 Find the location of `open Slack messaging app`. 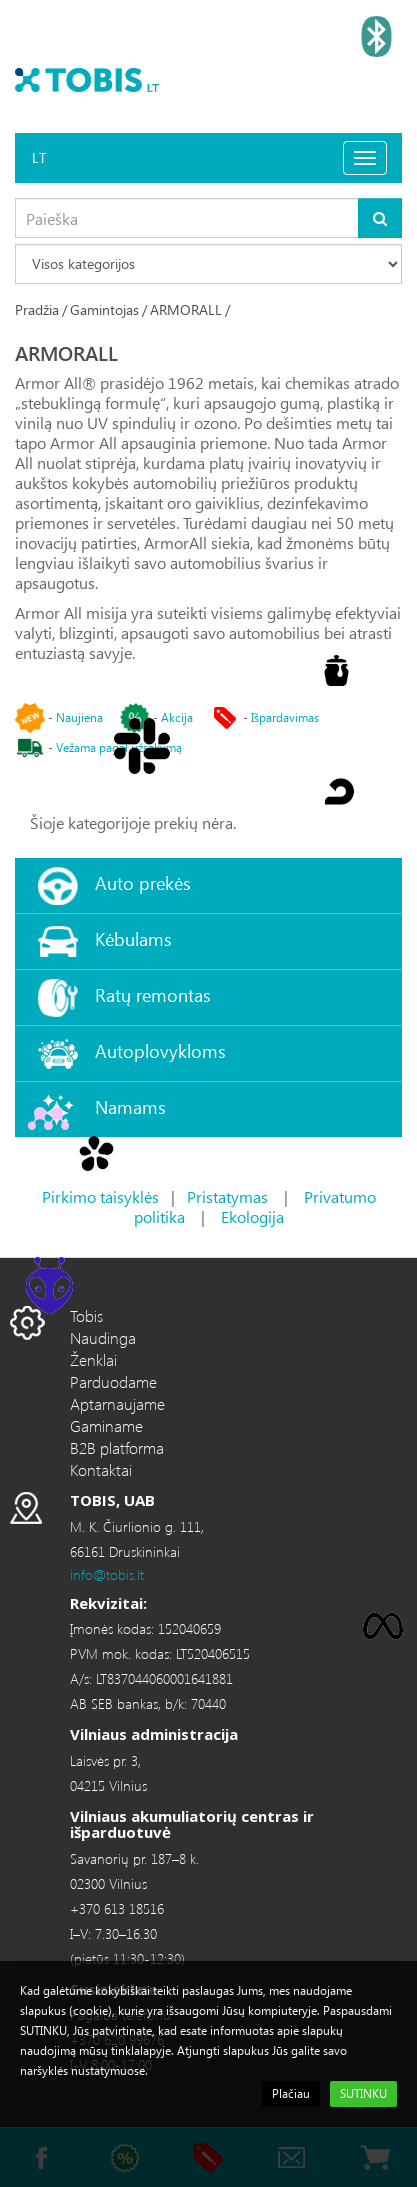

open Slack messaging app is located at coordinates (142, 746).